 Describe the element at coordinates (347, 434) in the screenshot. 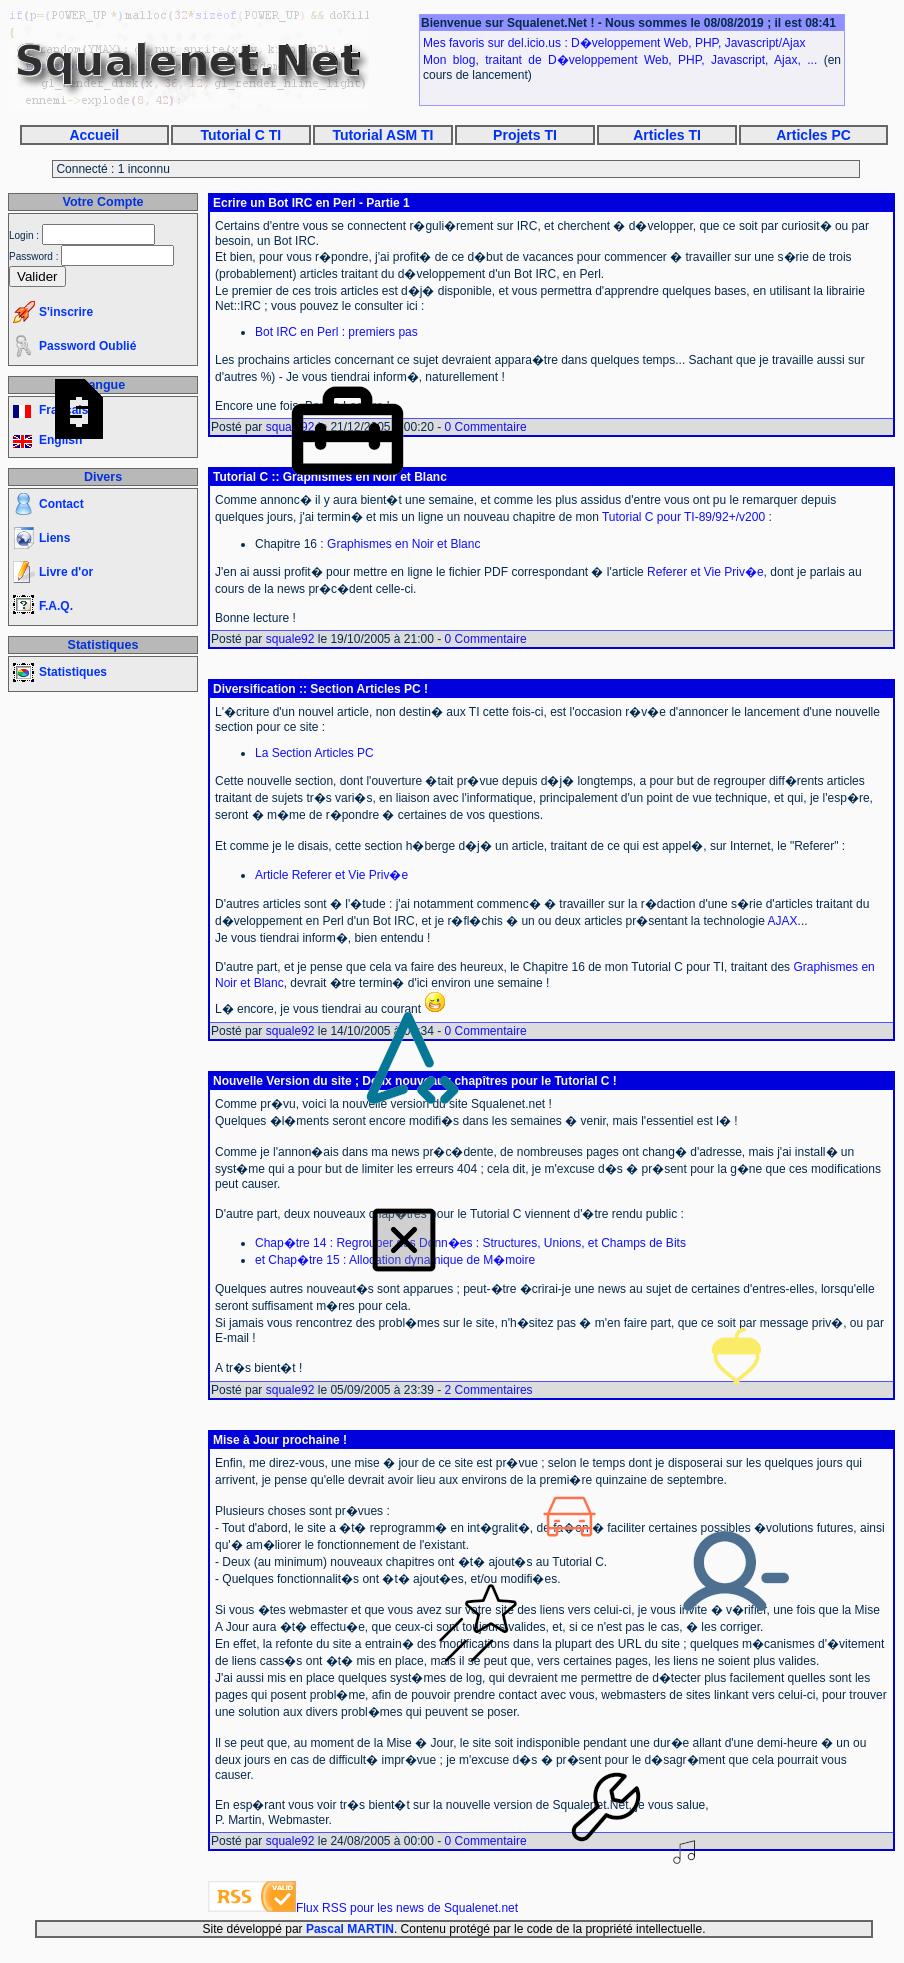

I see `access tools and utilities` at that location.